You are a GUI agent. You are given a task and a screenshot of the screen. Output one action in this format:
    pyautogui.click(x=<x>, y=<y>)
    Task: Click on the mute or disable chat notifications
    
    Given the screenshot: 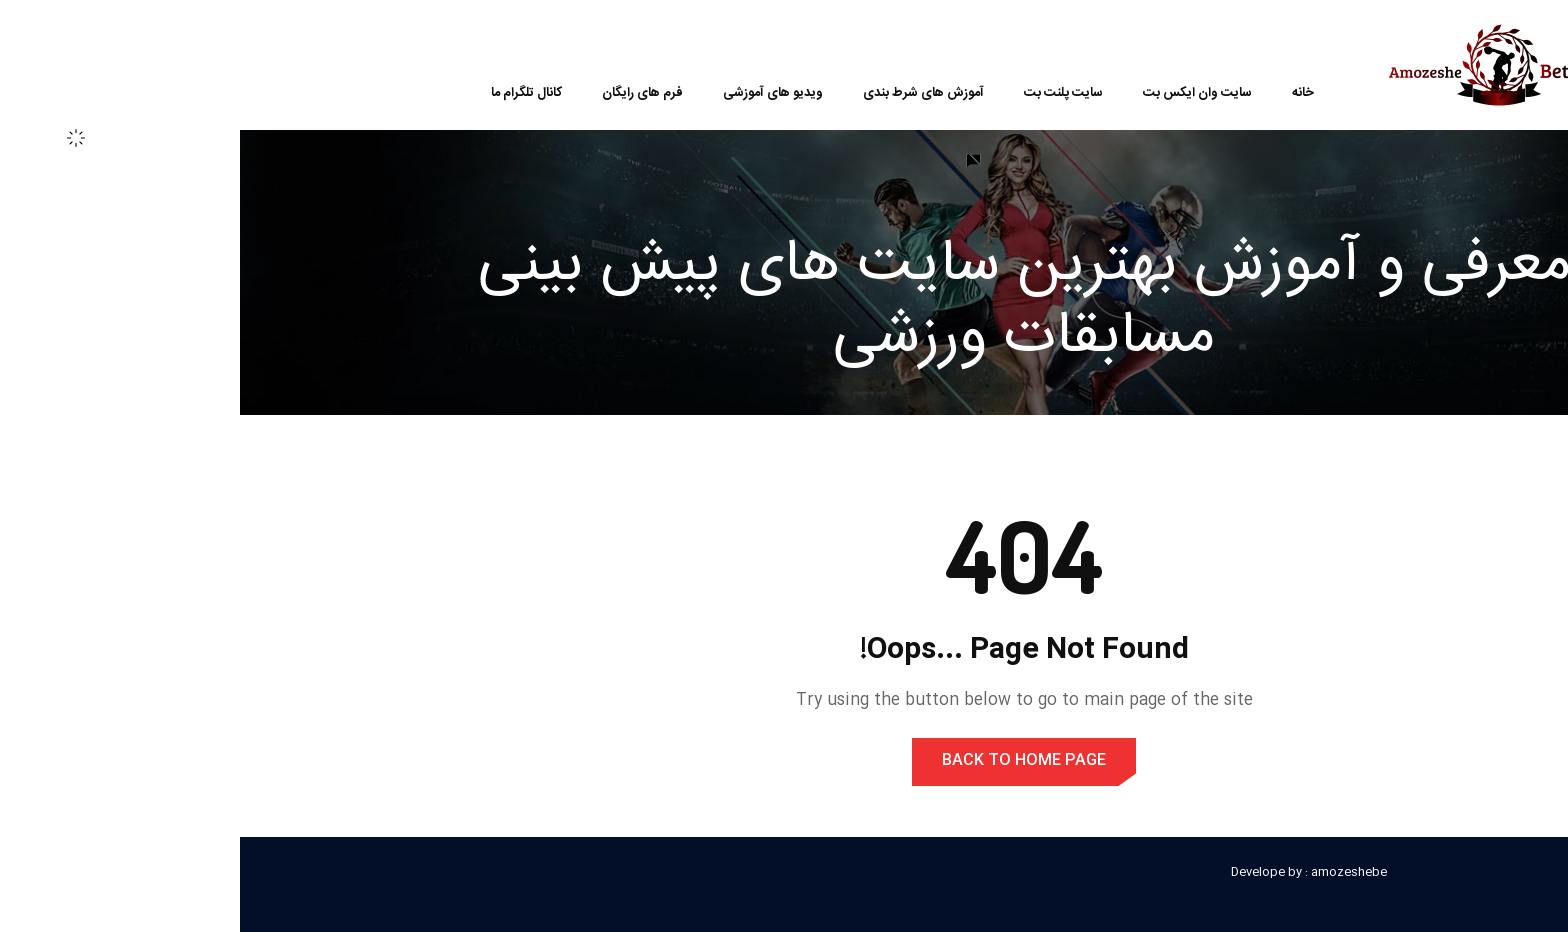 What is the action you would take?
    pyautogui.click(x=973, y=159)
    